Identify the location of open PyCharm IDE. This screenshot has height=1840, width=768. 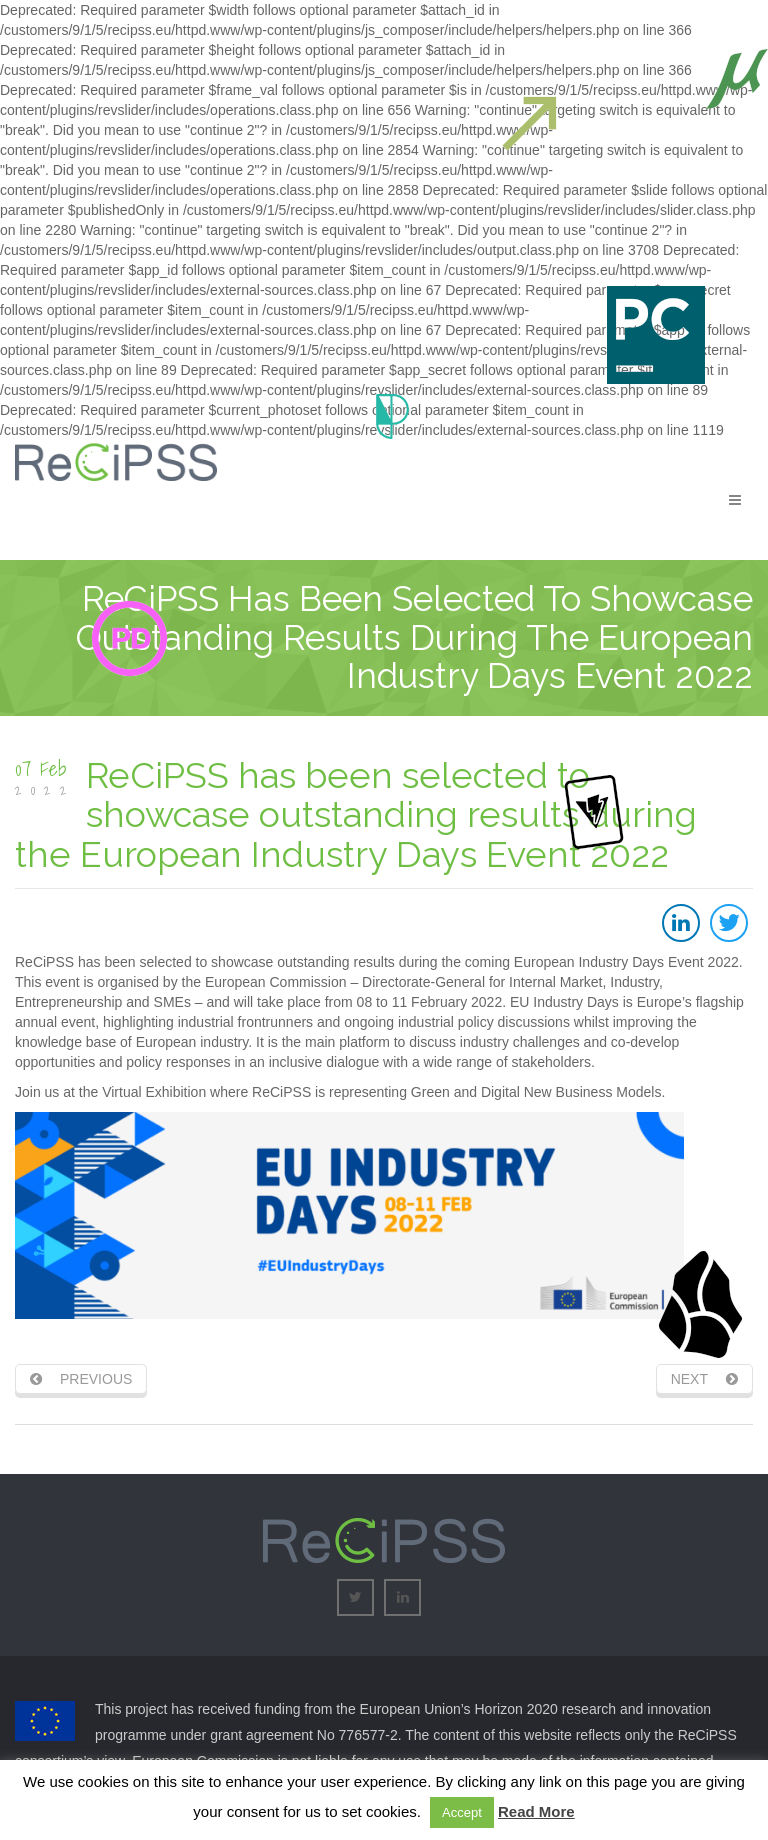
(656, 335).